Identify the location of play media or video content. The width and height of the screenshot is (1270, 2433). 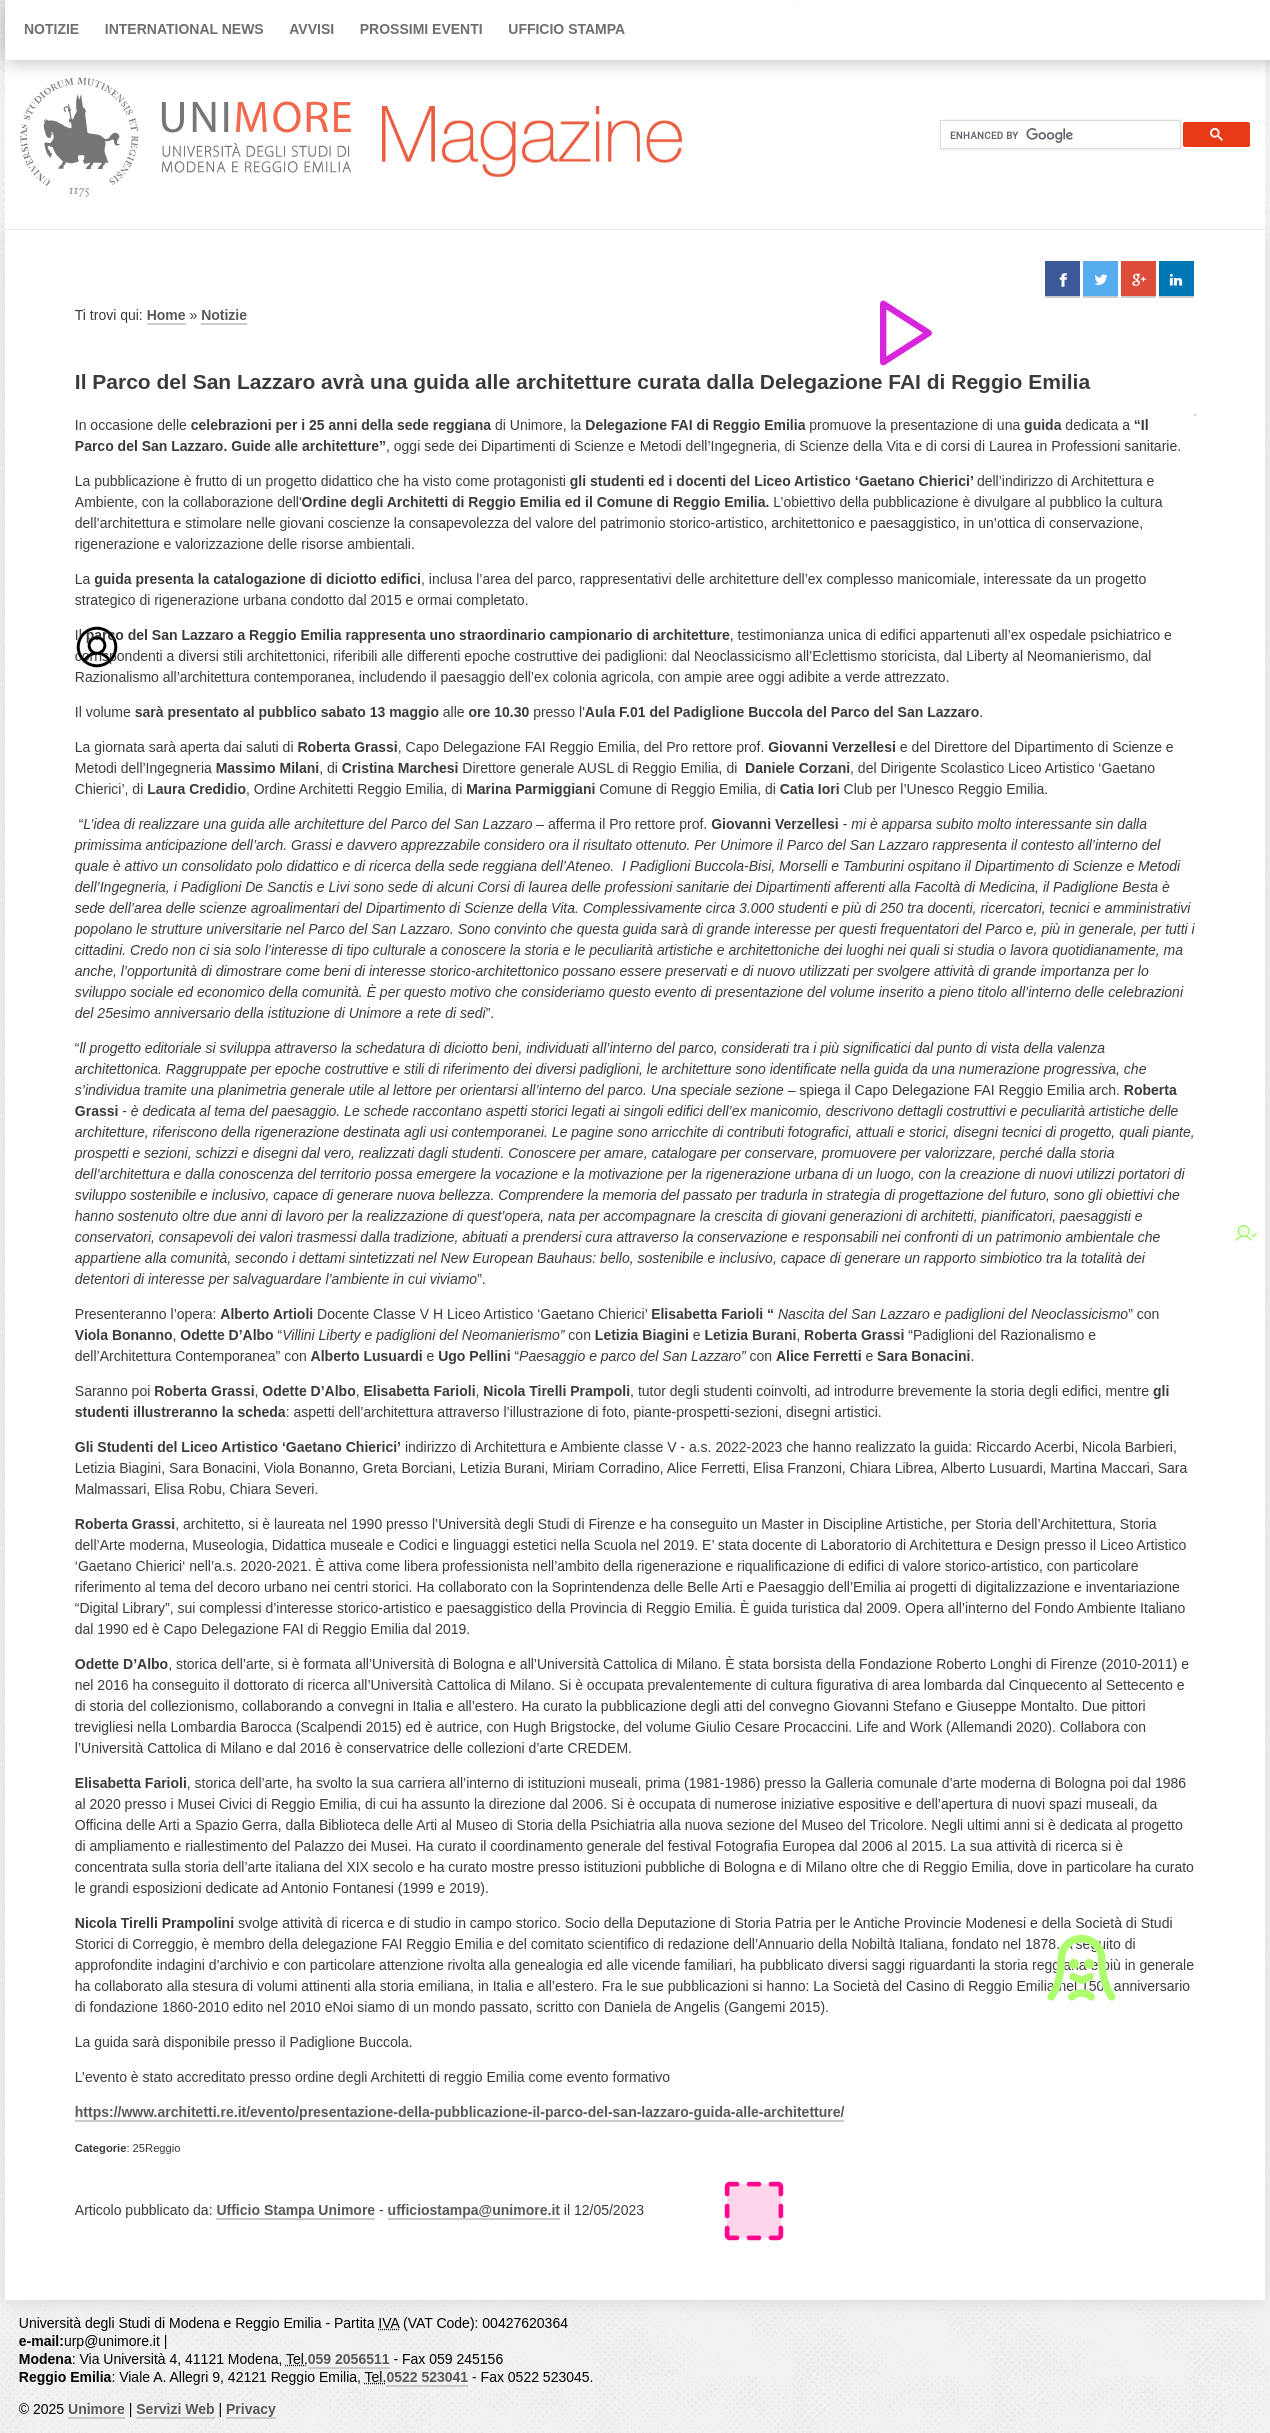
(906, 333).